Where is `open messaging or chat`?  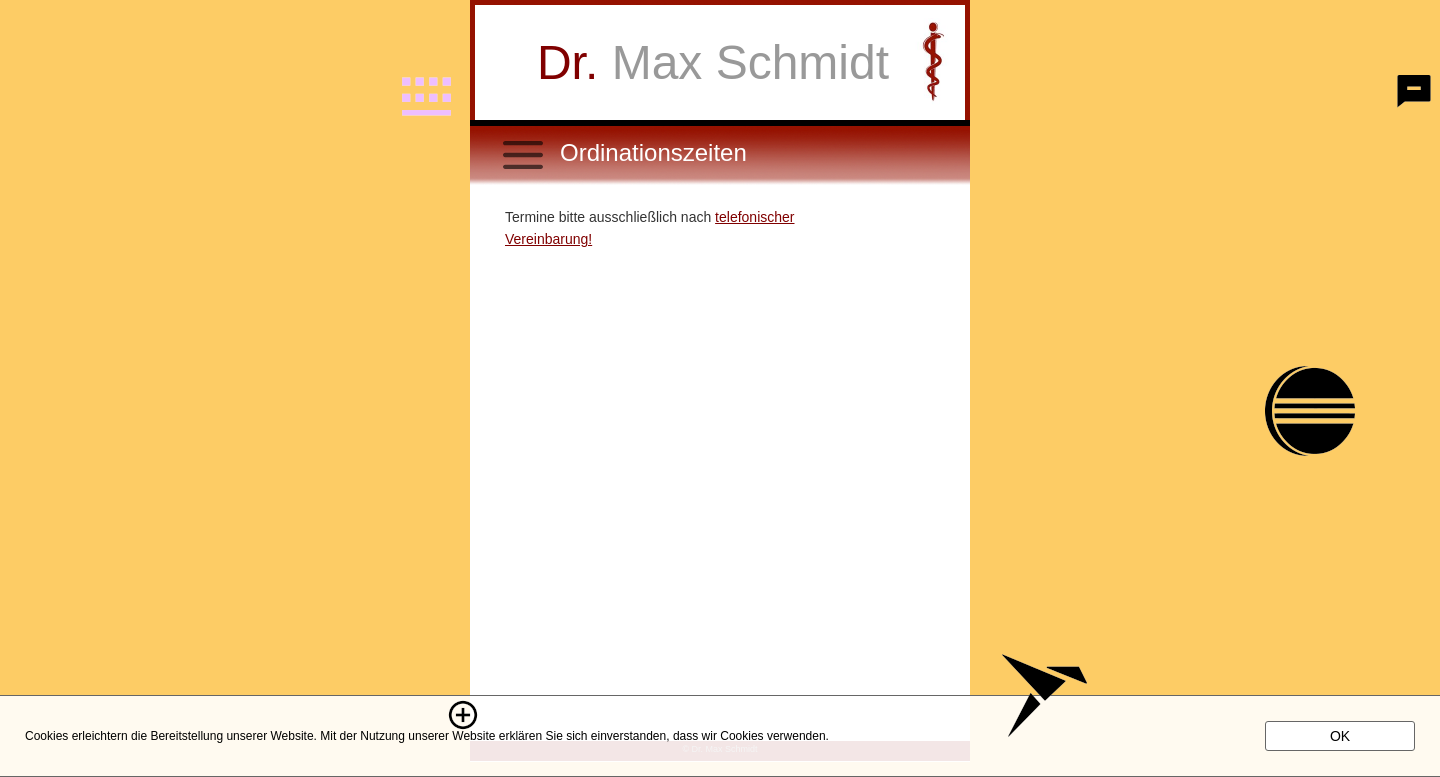
open messaging or chat is located at coordinates (1414, 90).